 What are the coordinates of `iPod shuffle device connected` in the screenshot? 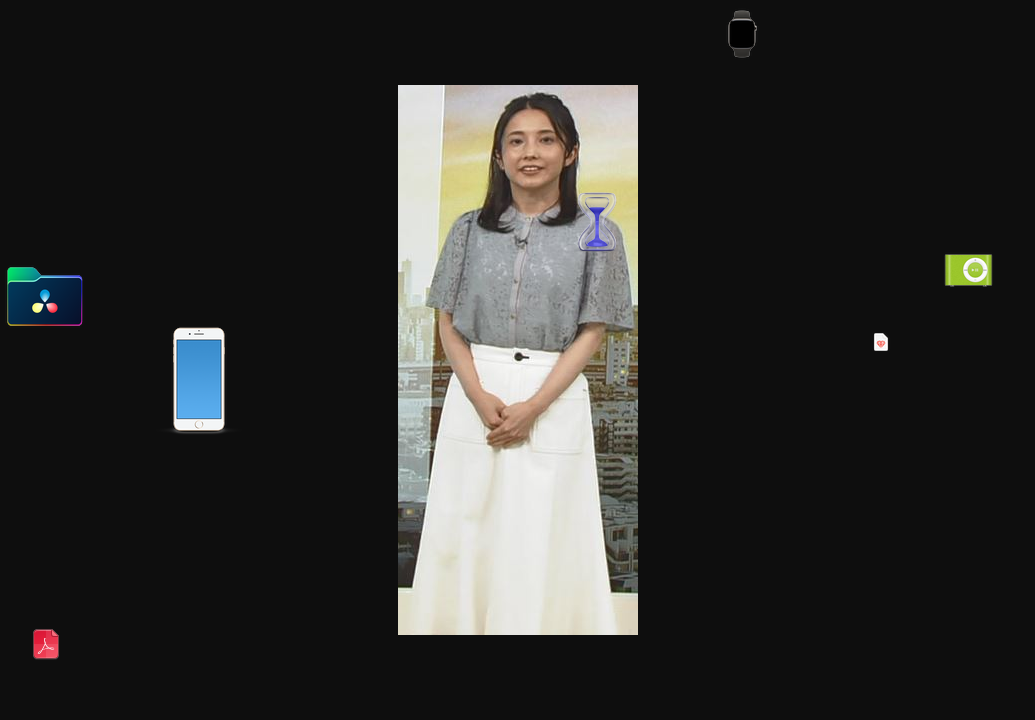 It's located at (968, 261).